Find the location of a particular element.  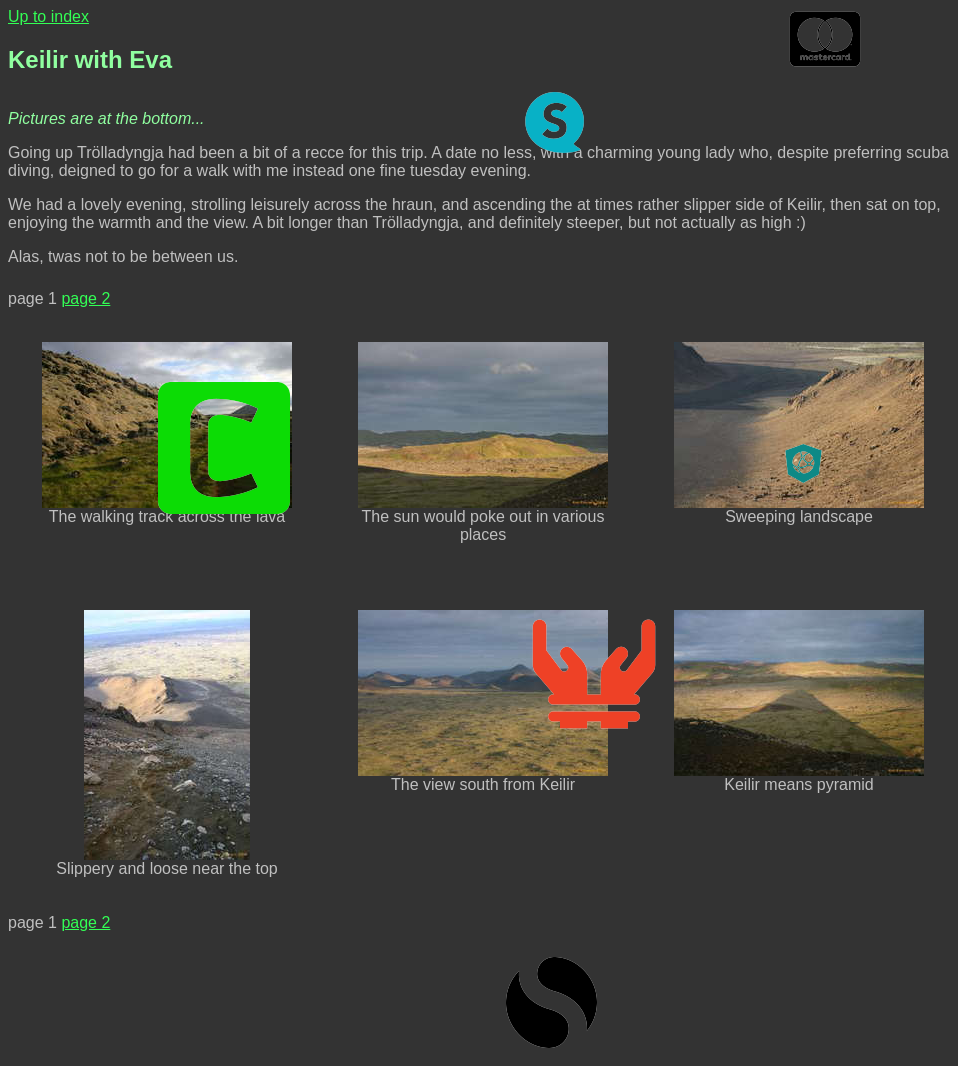

indicates restricted or bound user permissions is located at coordinates (594, 674).